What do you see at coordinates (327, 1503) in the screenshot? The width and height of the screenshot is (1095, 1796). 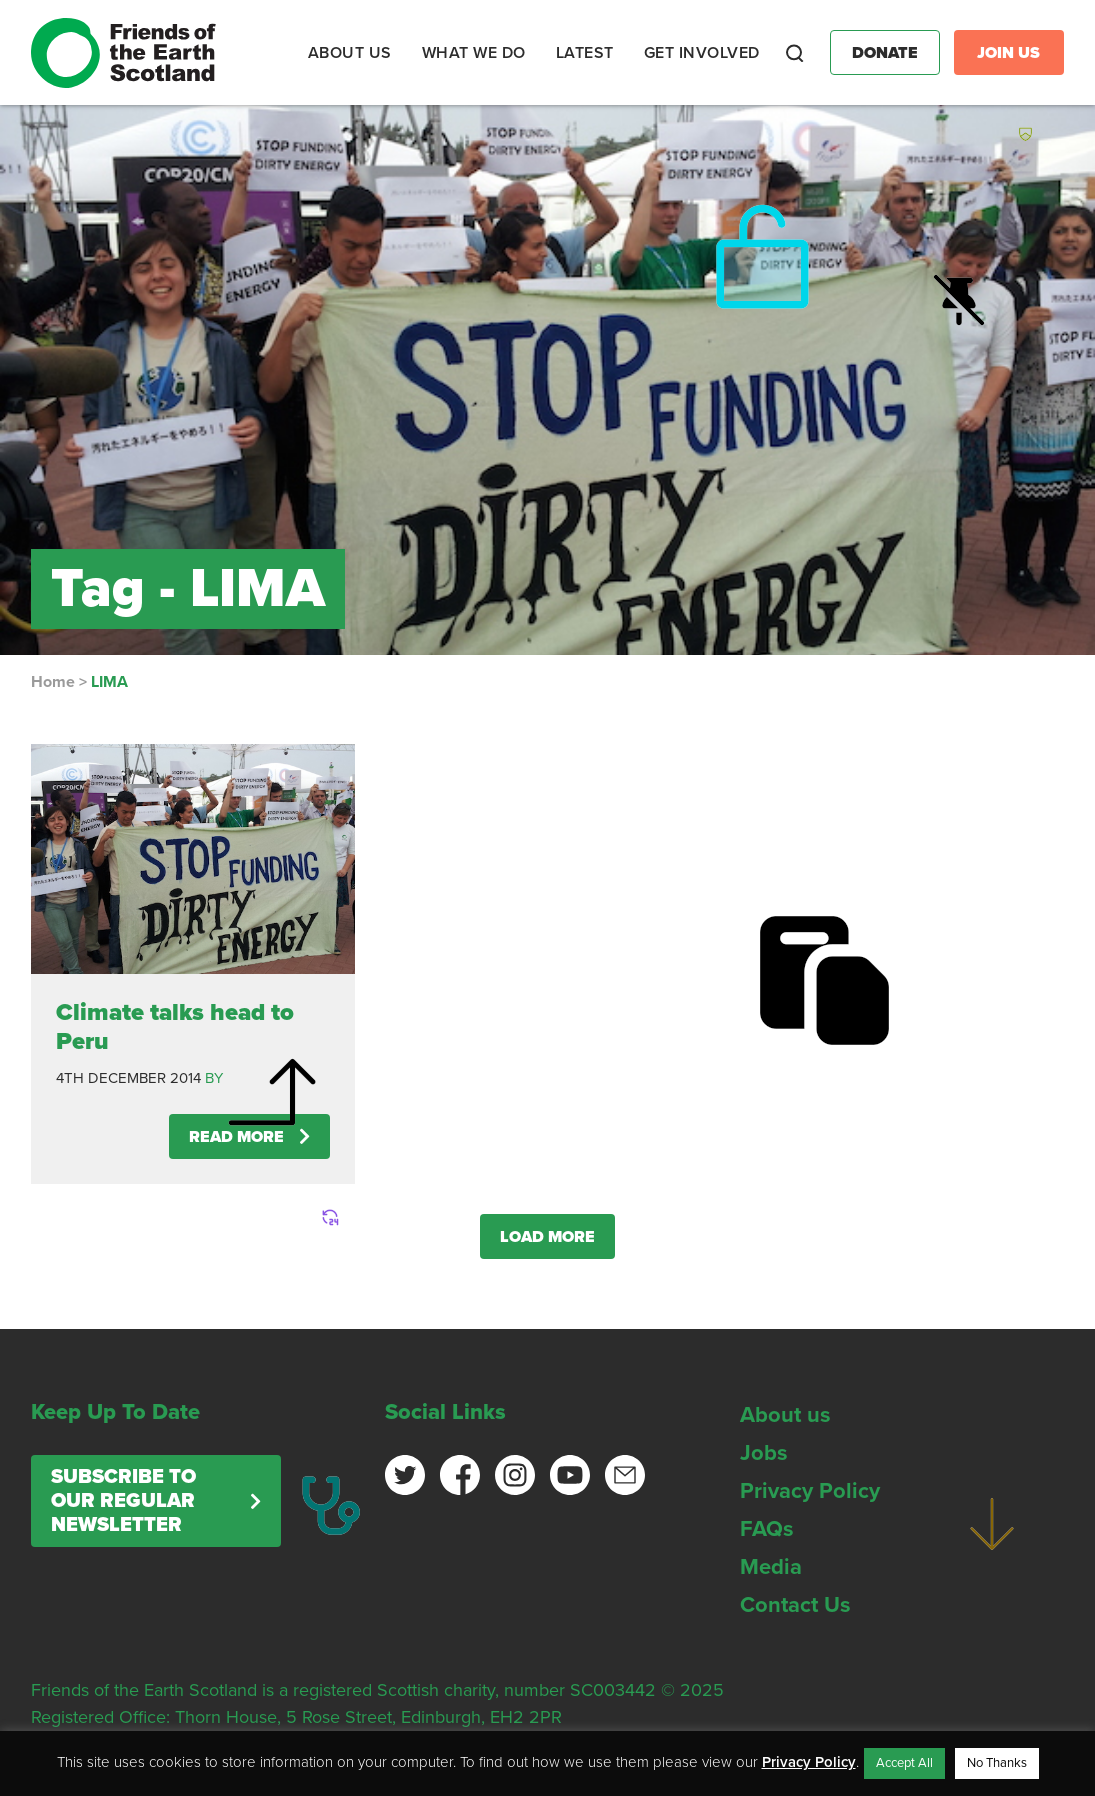 I see `access health or medical features` at bounding box center [327, 1503].